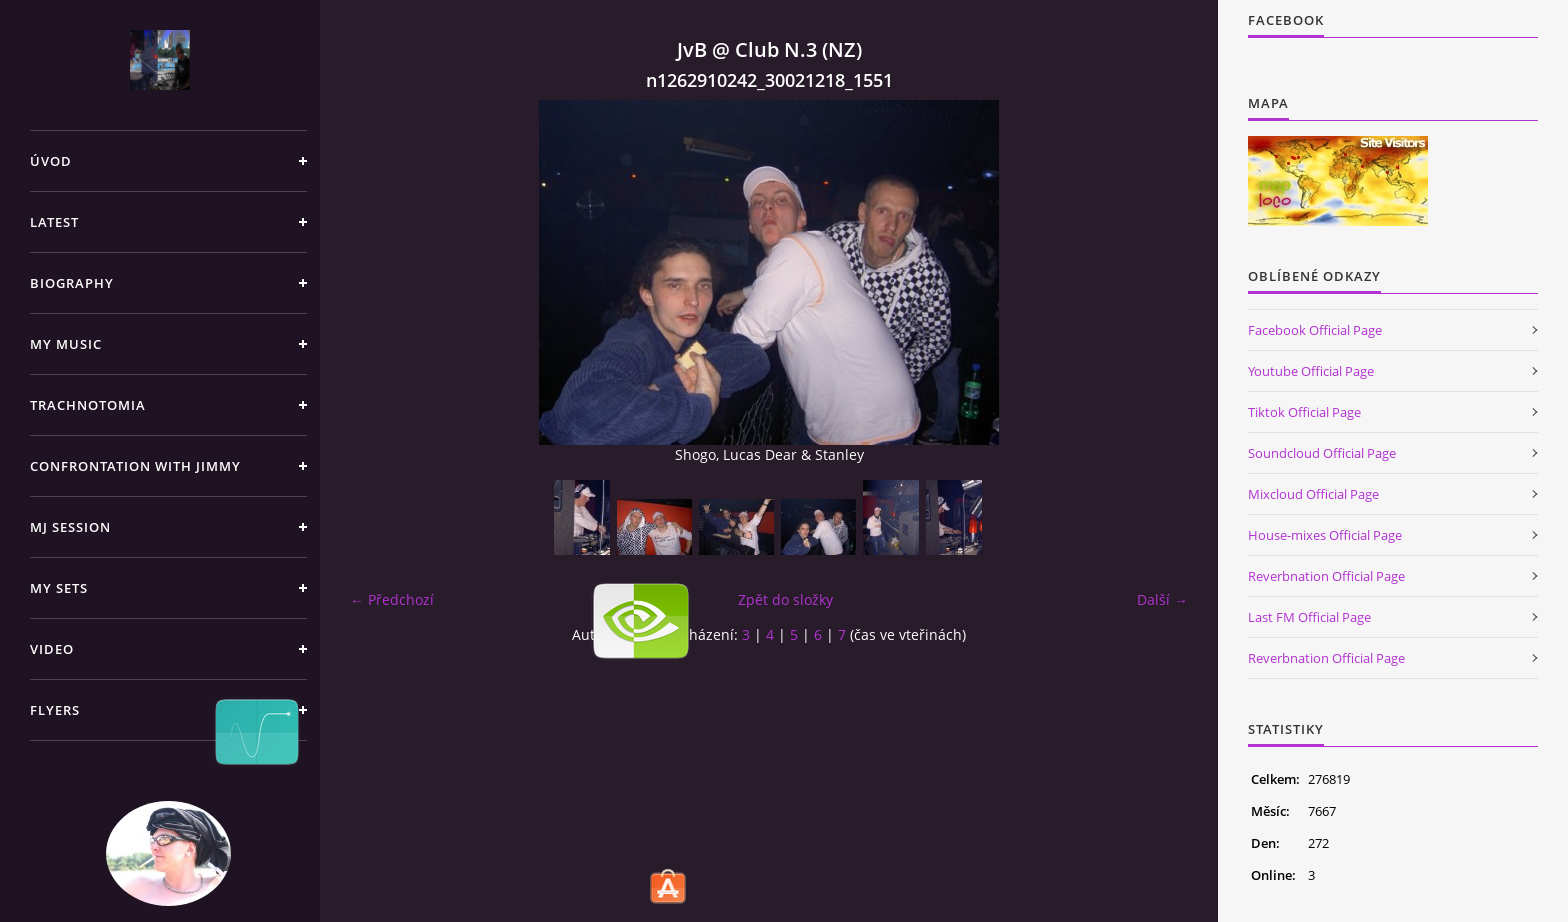  I want to click on open nvidia graphics card settings, so click(641, 621).